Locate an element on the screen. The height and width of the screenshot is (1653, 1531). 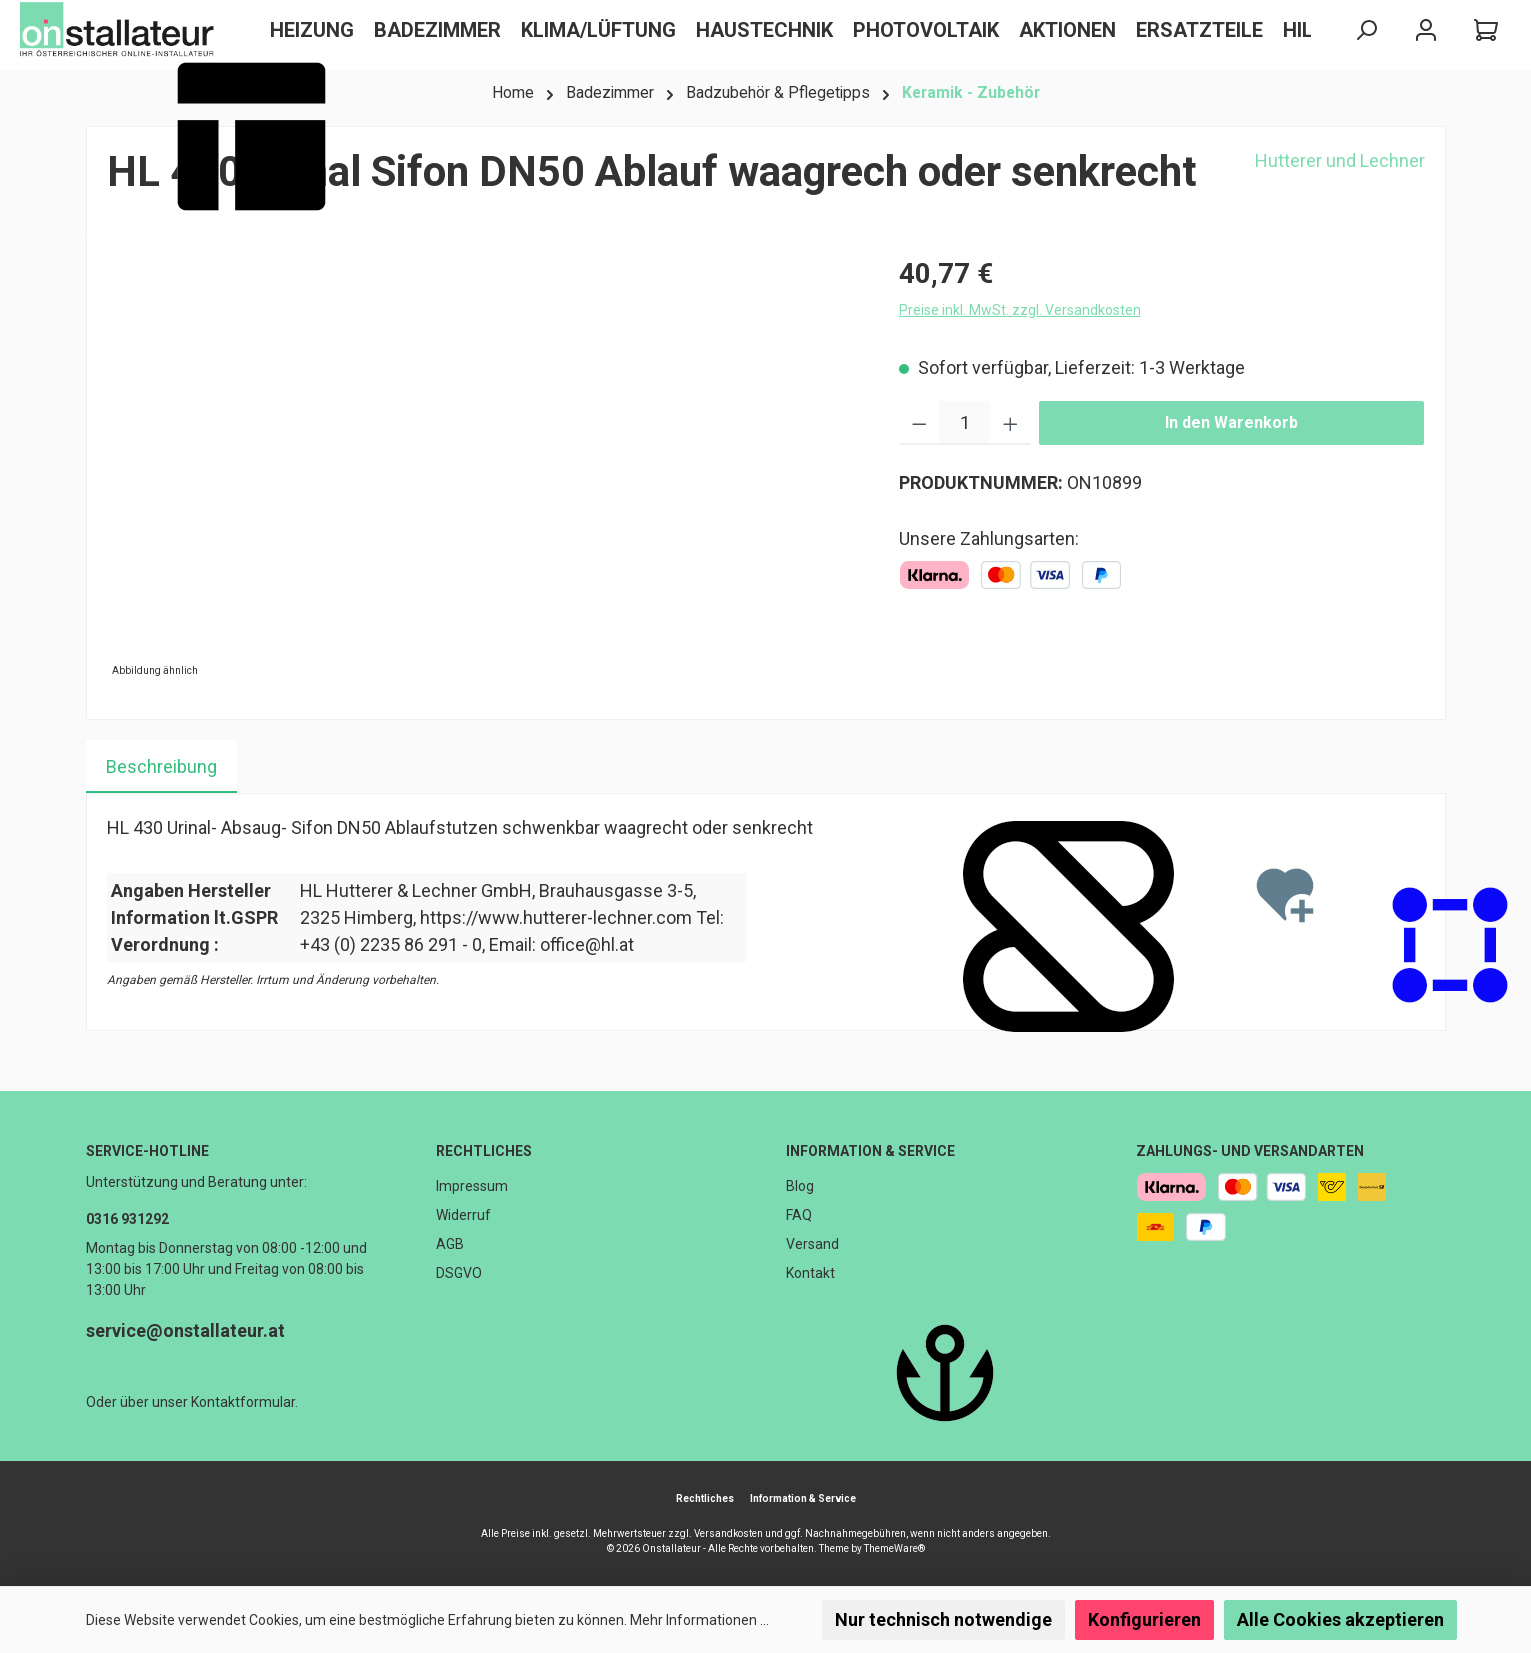
open the Shortcut project management app is located at coordinates (1068, 926).